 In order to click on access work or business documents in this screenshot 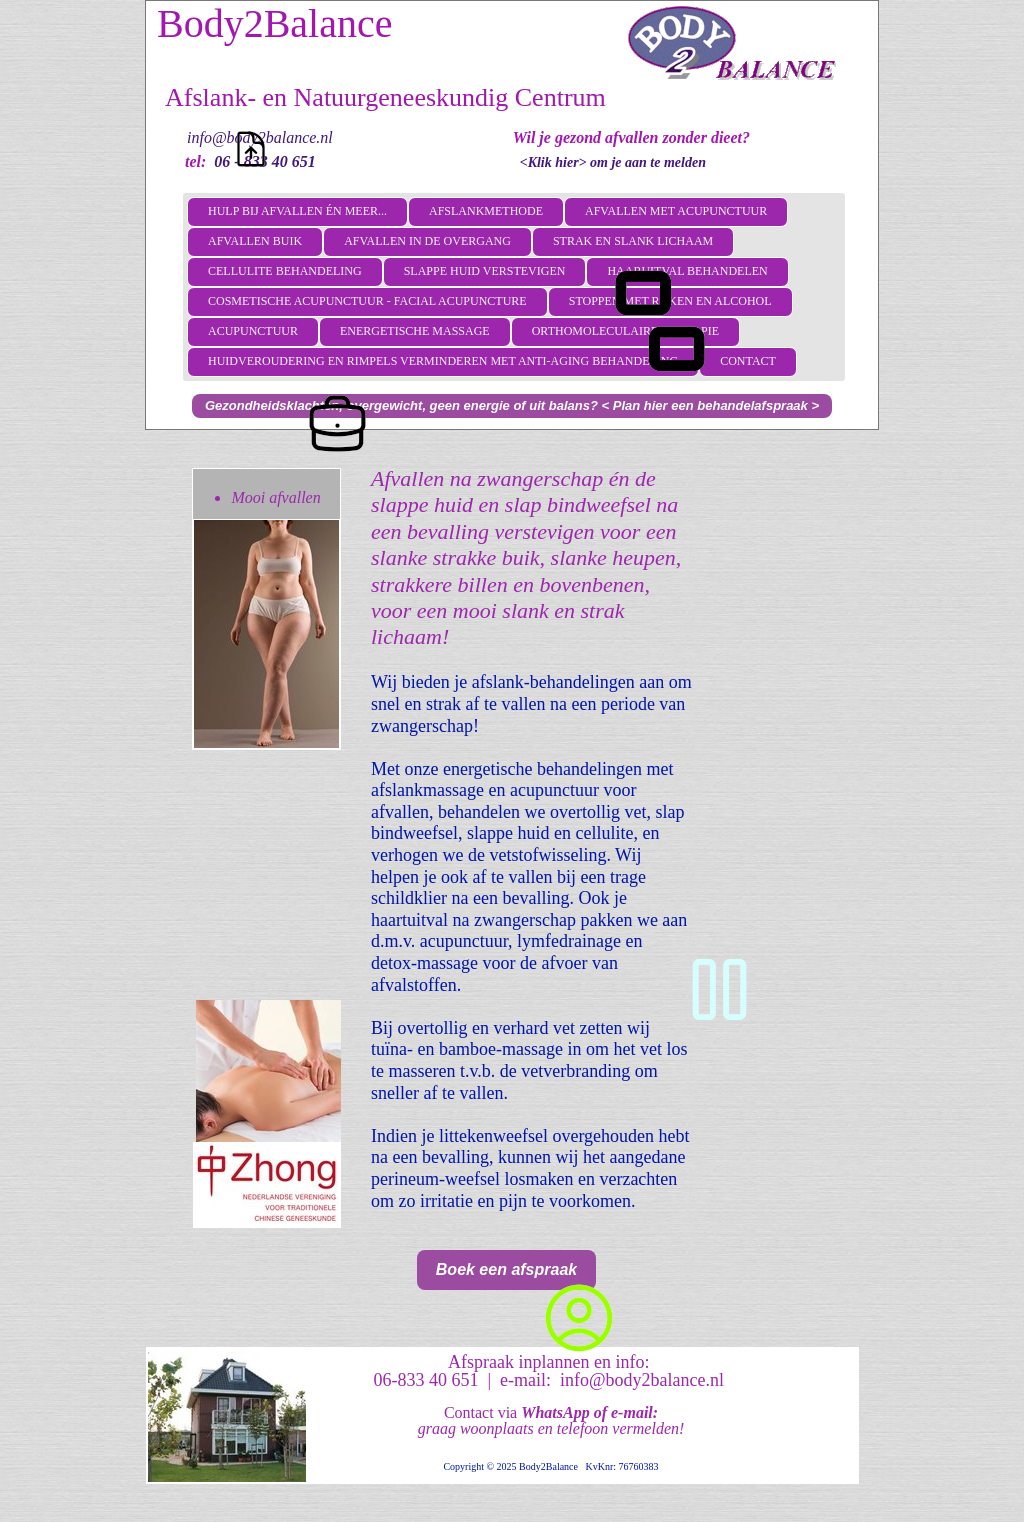, I will do `click(337, 423)`.